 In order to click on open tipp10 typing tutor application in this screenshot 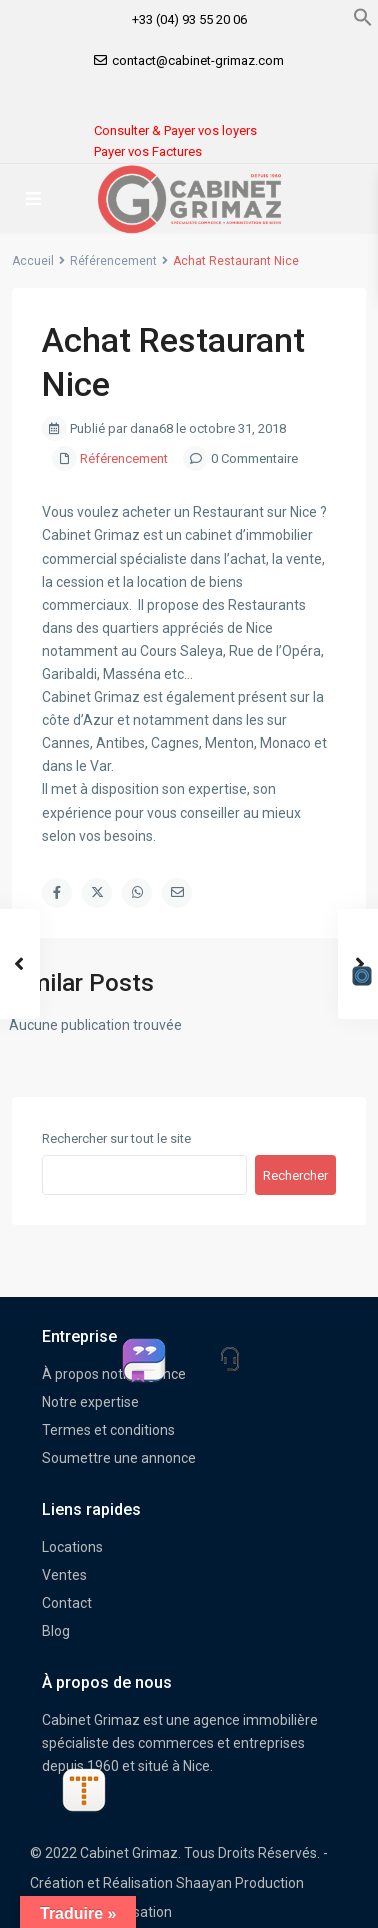, I will do `click(84, 1790)`.